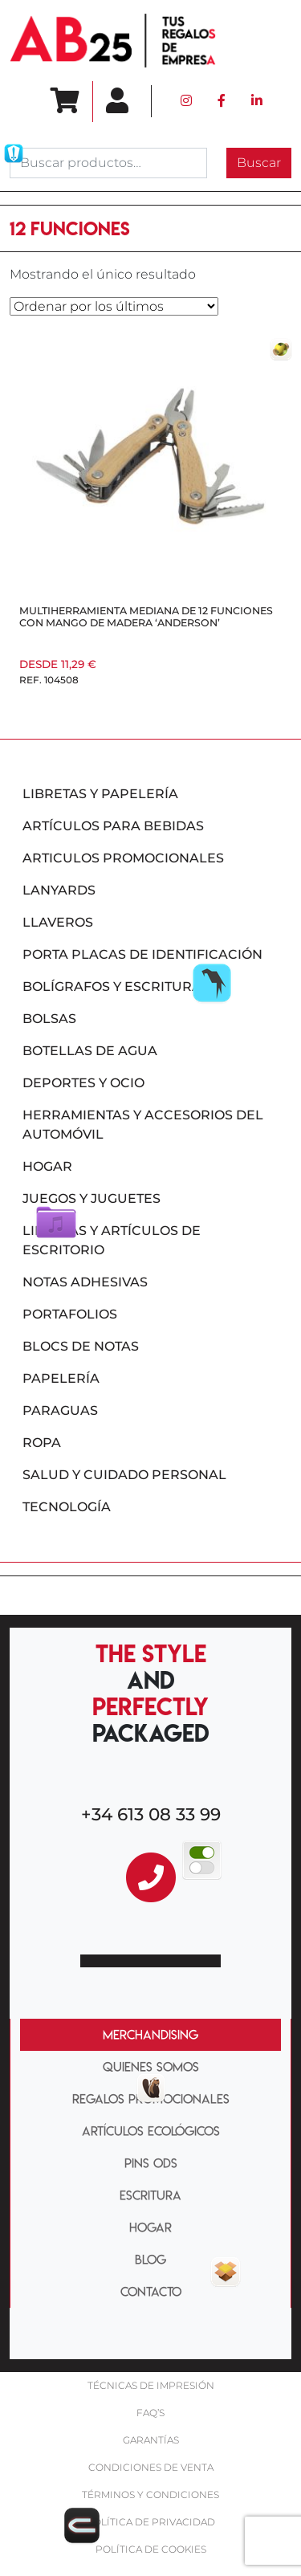 The width and height of the screenshot is (301, 2576). I want to click on launch the Parrot OS application, so click(212, 983).